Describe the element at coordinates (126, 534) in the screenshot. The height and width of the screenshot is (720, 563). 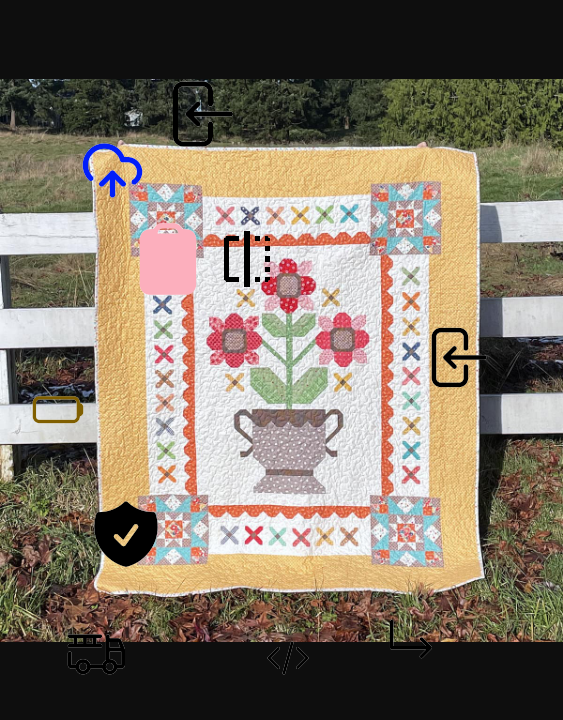
I see `indicates verified or secure status` at that location.